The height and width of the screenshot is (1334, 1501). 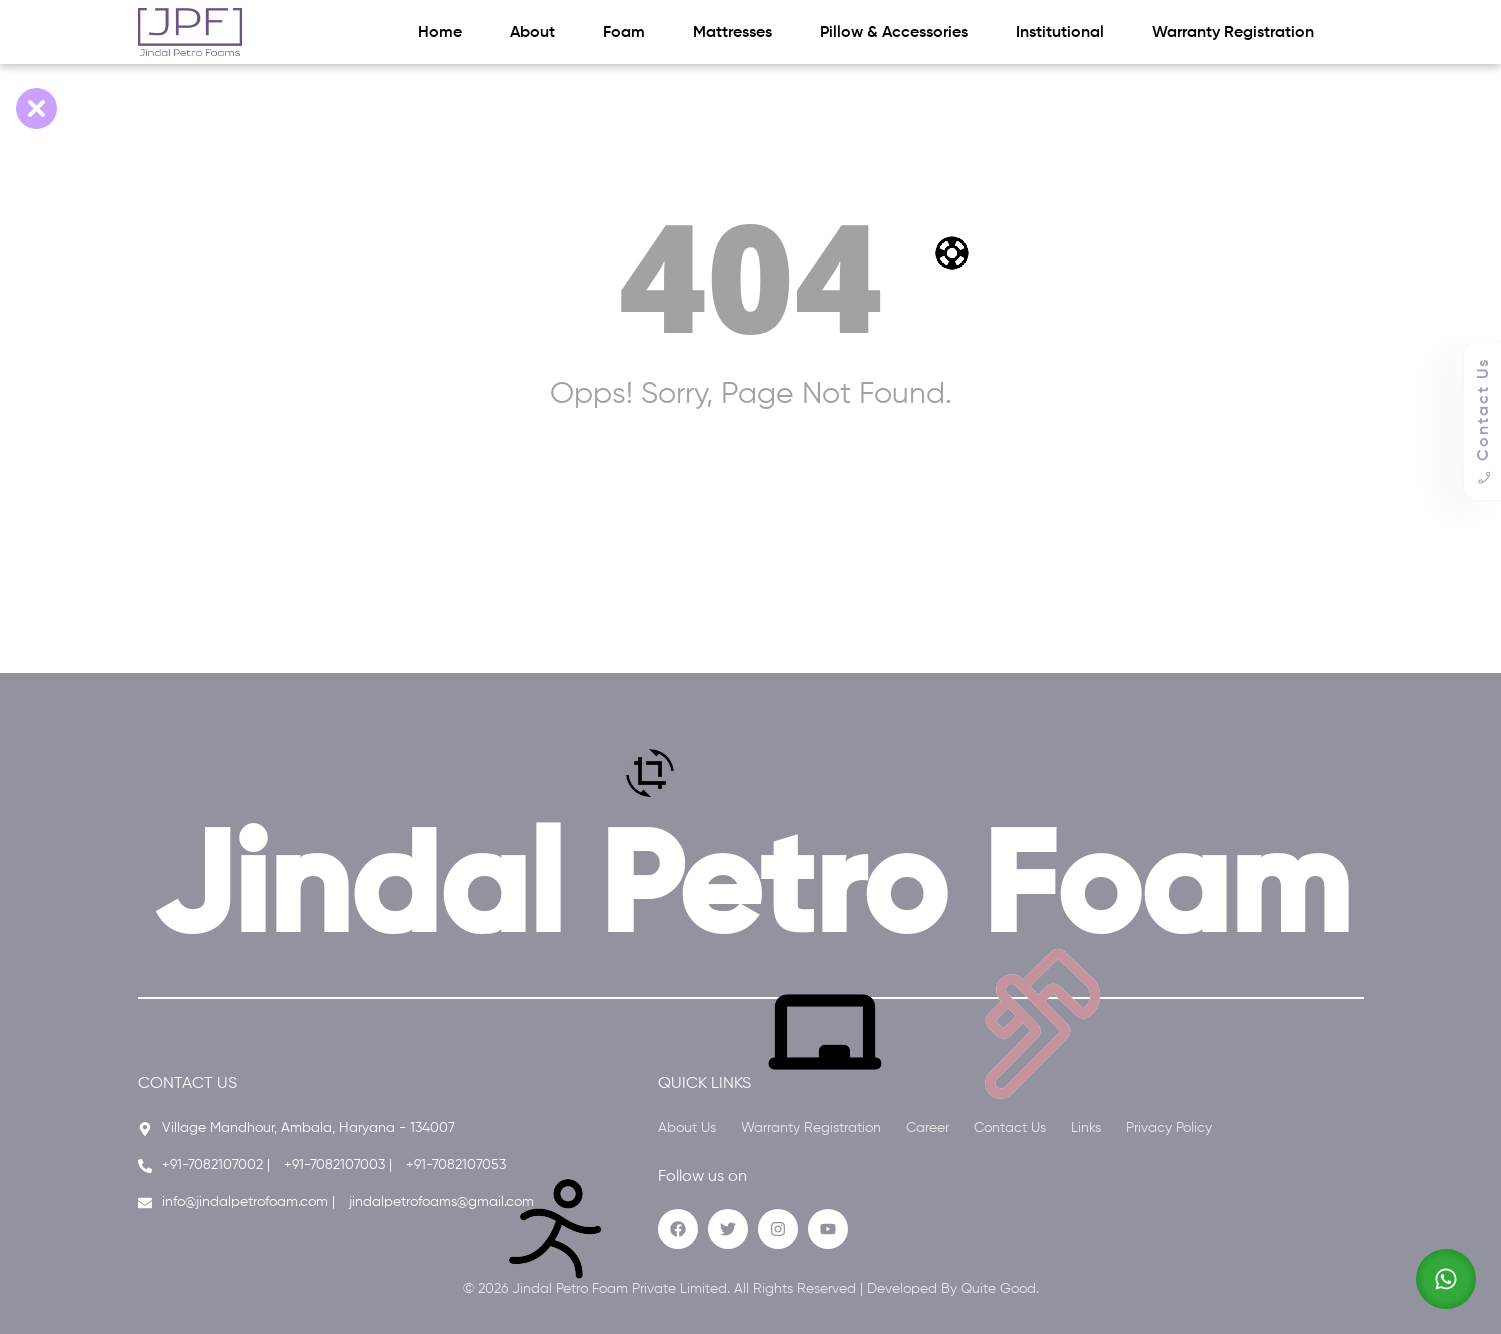 What do you see at coordinates (1035, 1023) in the screenshot?
I see `access plumbing or maintenance tools` at bounding box center [1035, 1023].